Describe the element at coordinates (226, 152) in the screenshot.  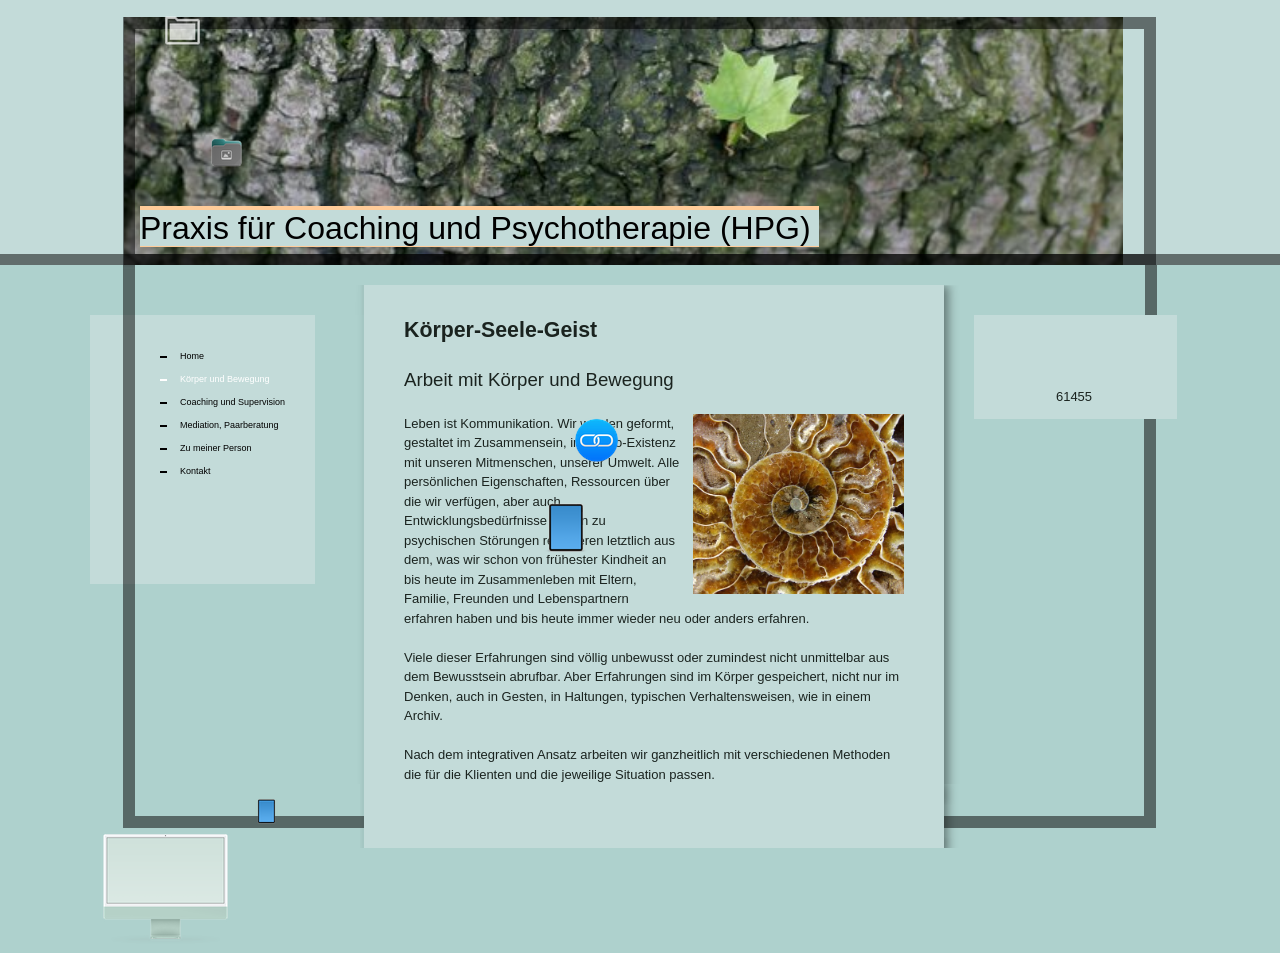
I see `open your pictures folder` at that location.